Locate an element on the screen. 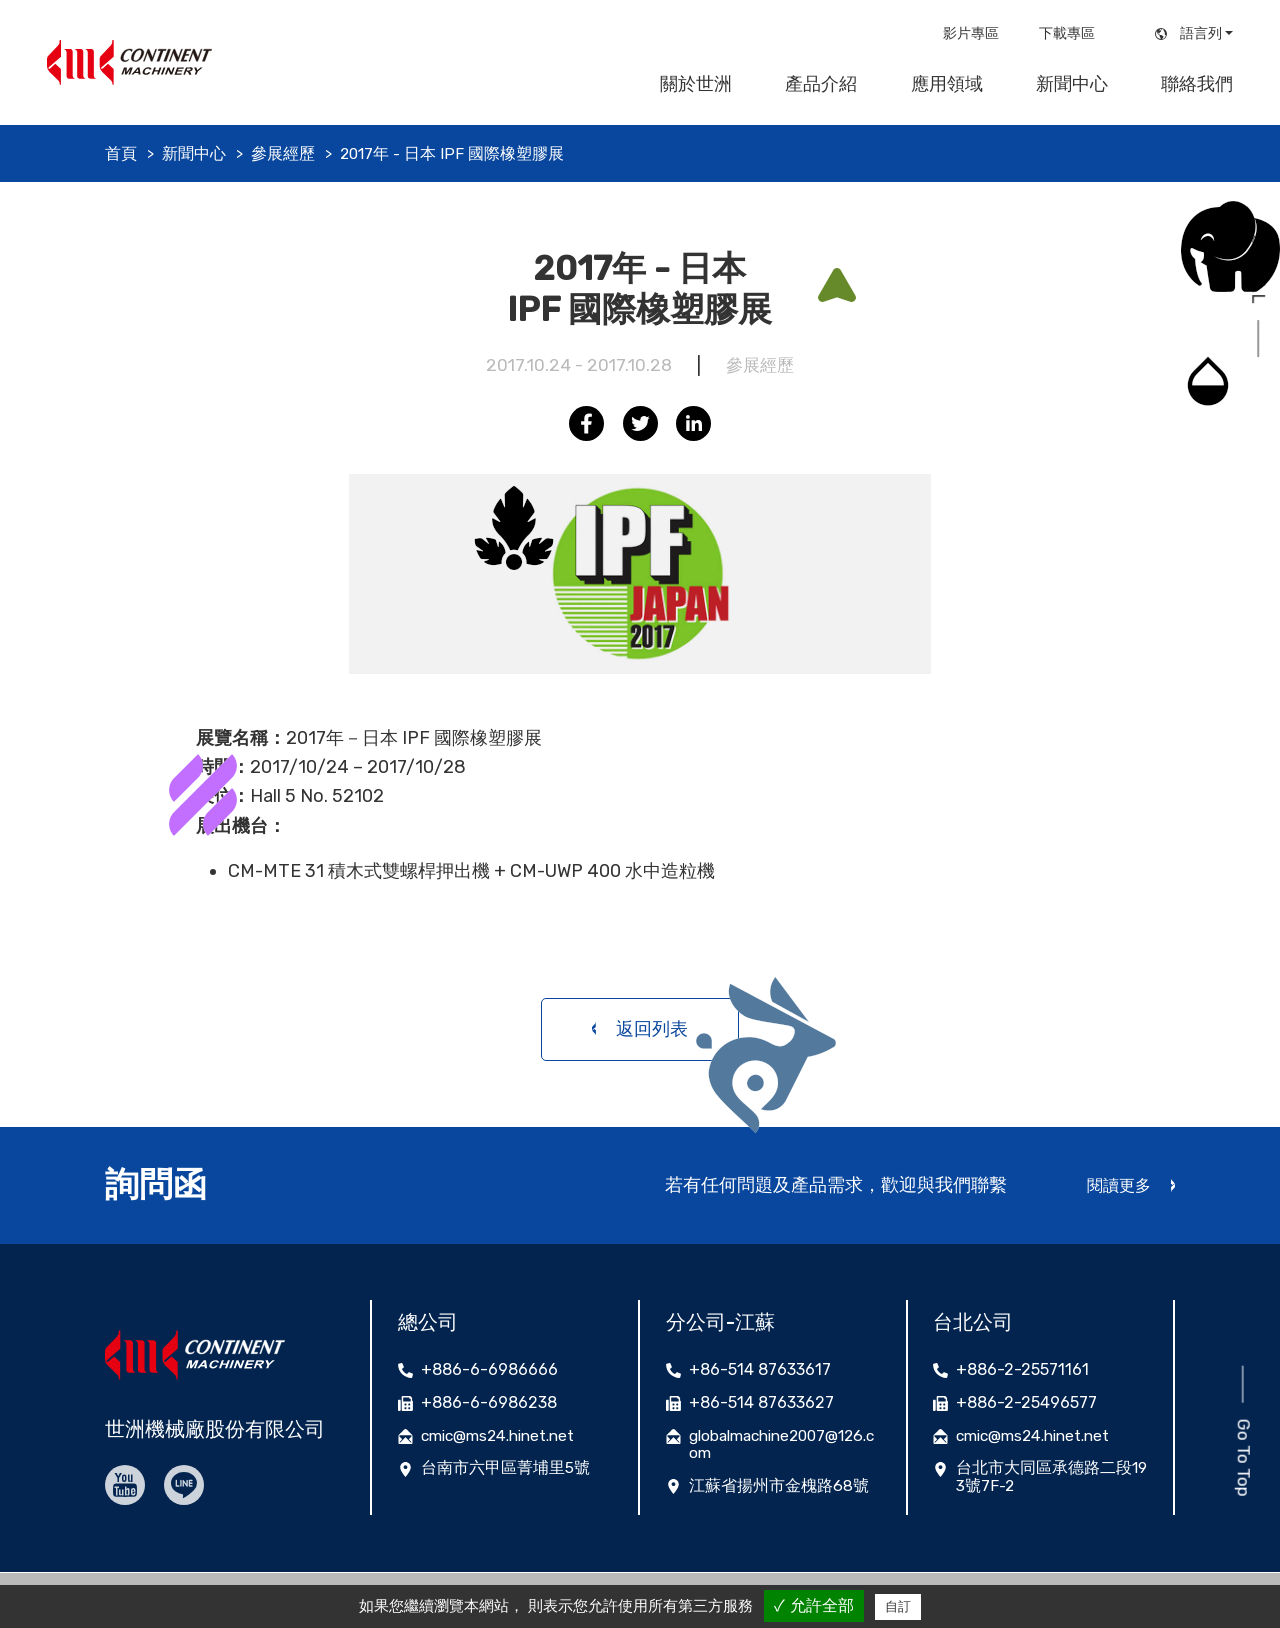 The width and height of the screenshot is (1280, 1628). Help Scout logo is located at coordinates (203, 795).